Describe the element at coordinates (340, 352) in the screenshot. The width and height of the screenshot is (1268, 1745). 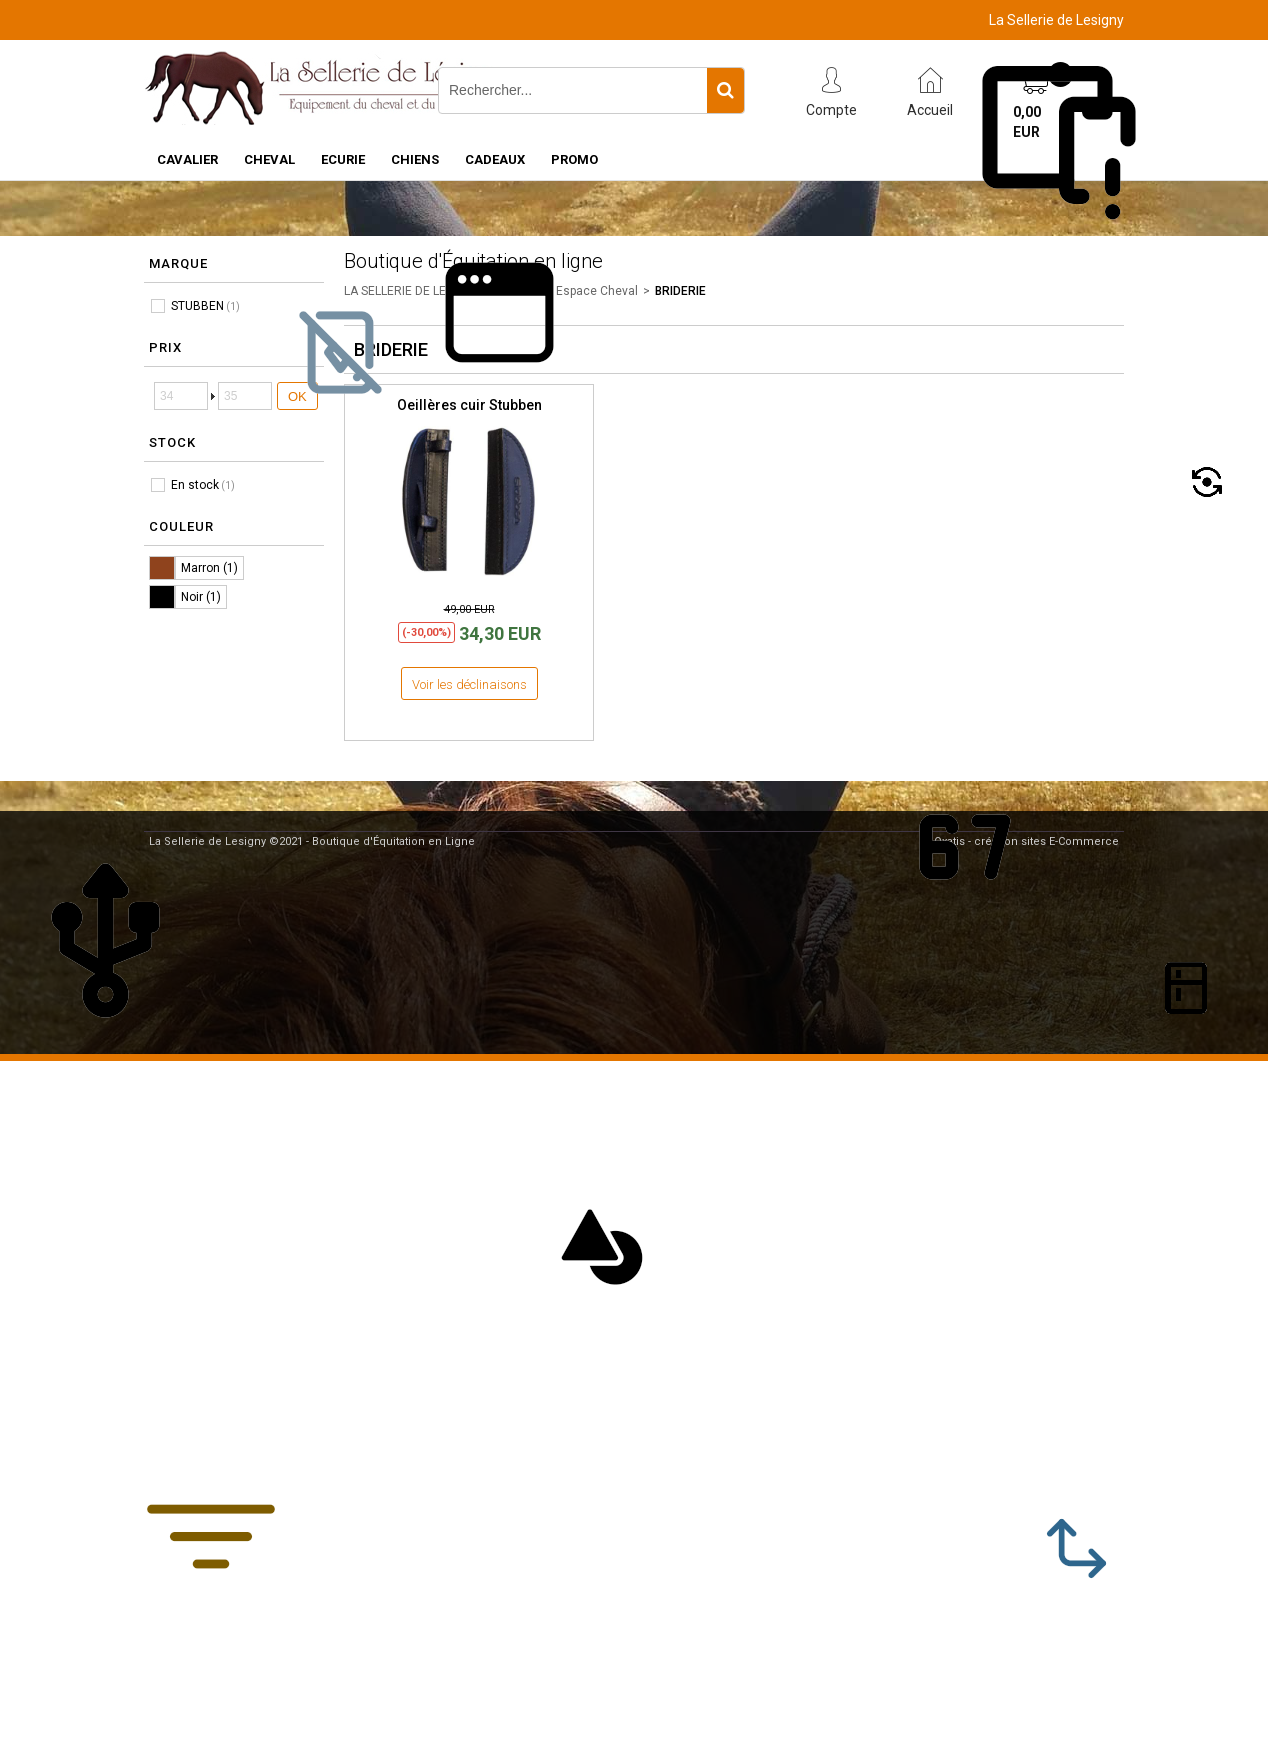
I see `playing cards disabled or unavailable` at that location.